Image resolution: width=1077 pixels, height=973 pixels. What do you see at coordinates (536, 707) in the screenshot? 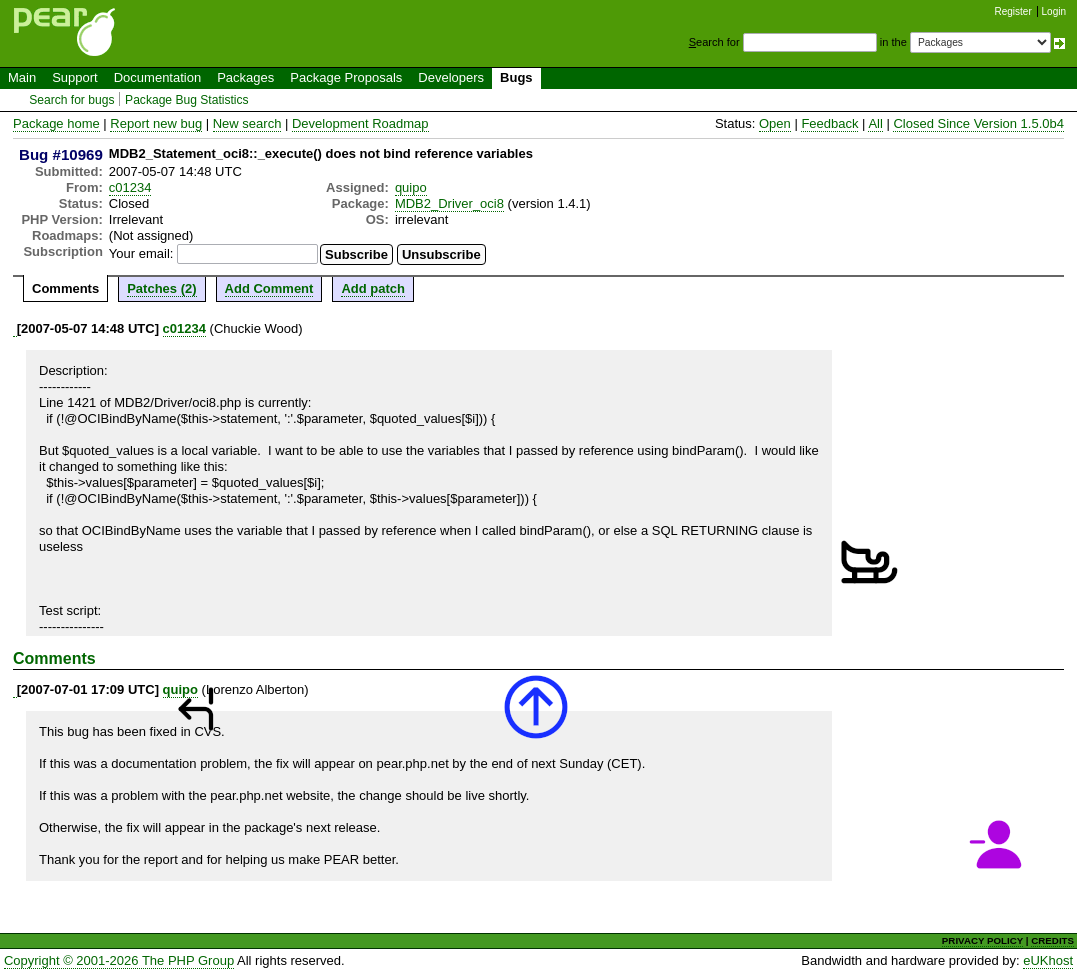
I see `scroll to top of page` at bounding box center [536, 707].